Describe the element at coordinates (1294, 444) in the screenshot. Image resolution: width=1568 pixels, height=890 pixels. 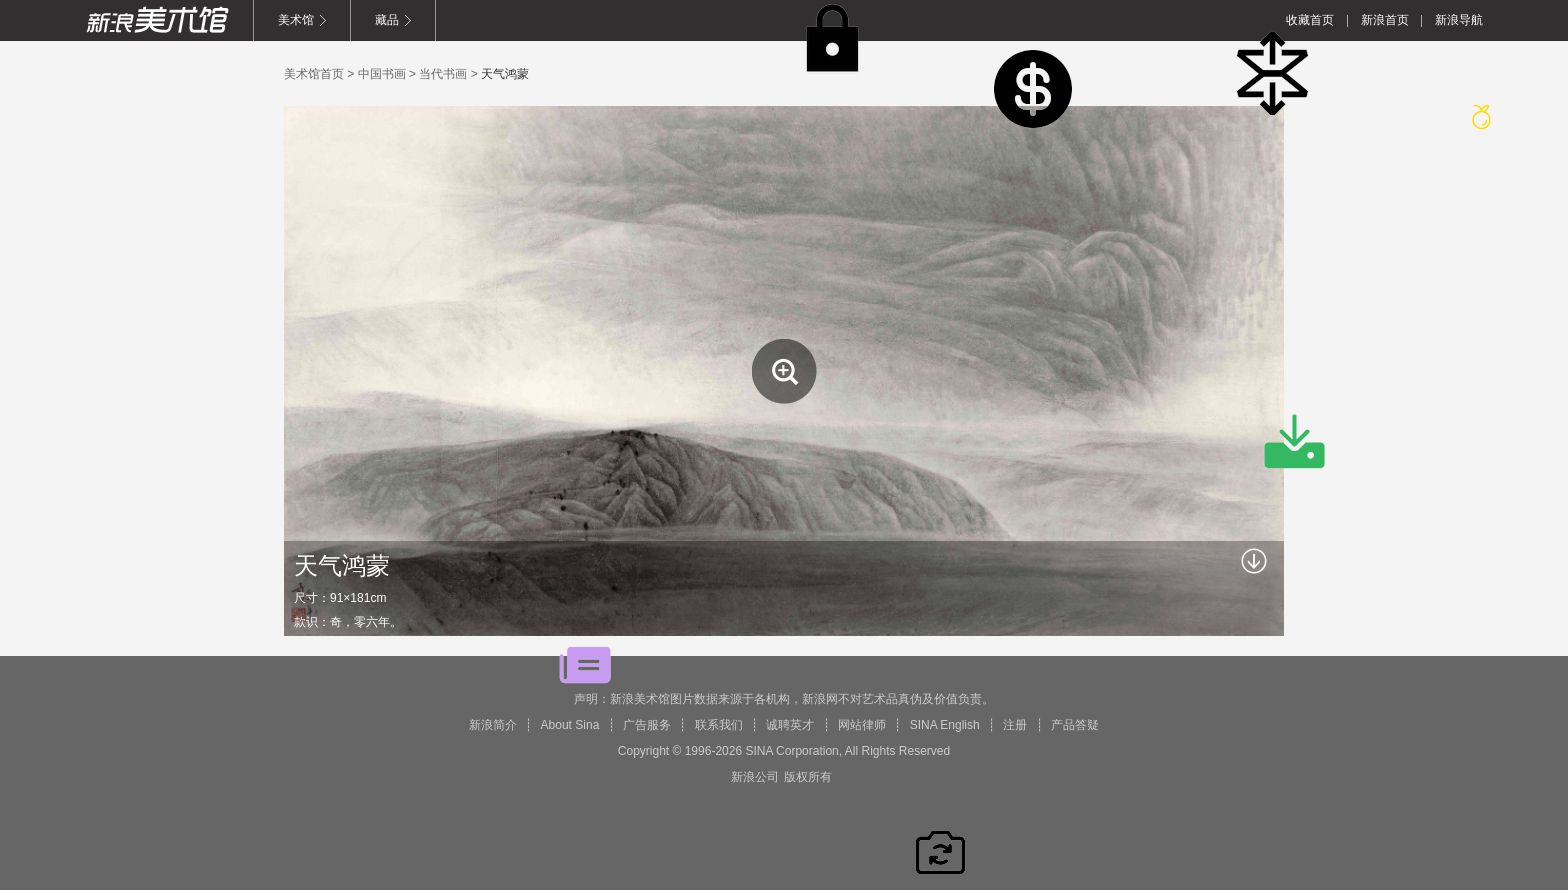
I see `download a file to your device` at that location.